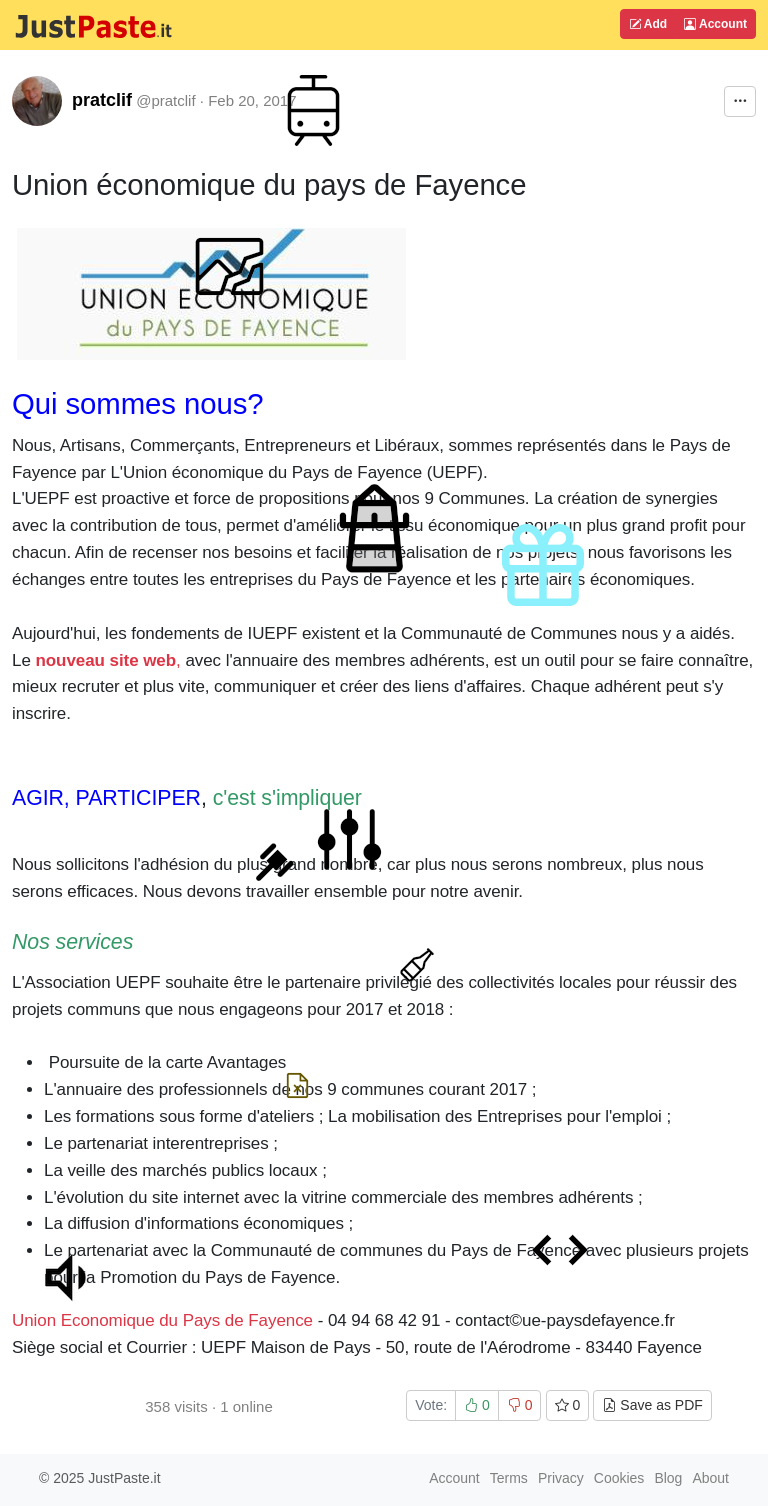 The height and width of the screenshot is (1506, 768). What do you see at coordinates (416, 965) in the screenshot?
I see `browse bars or breweries nearby` at bounding box center [416, 965].